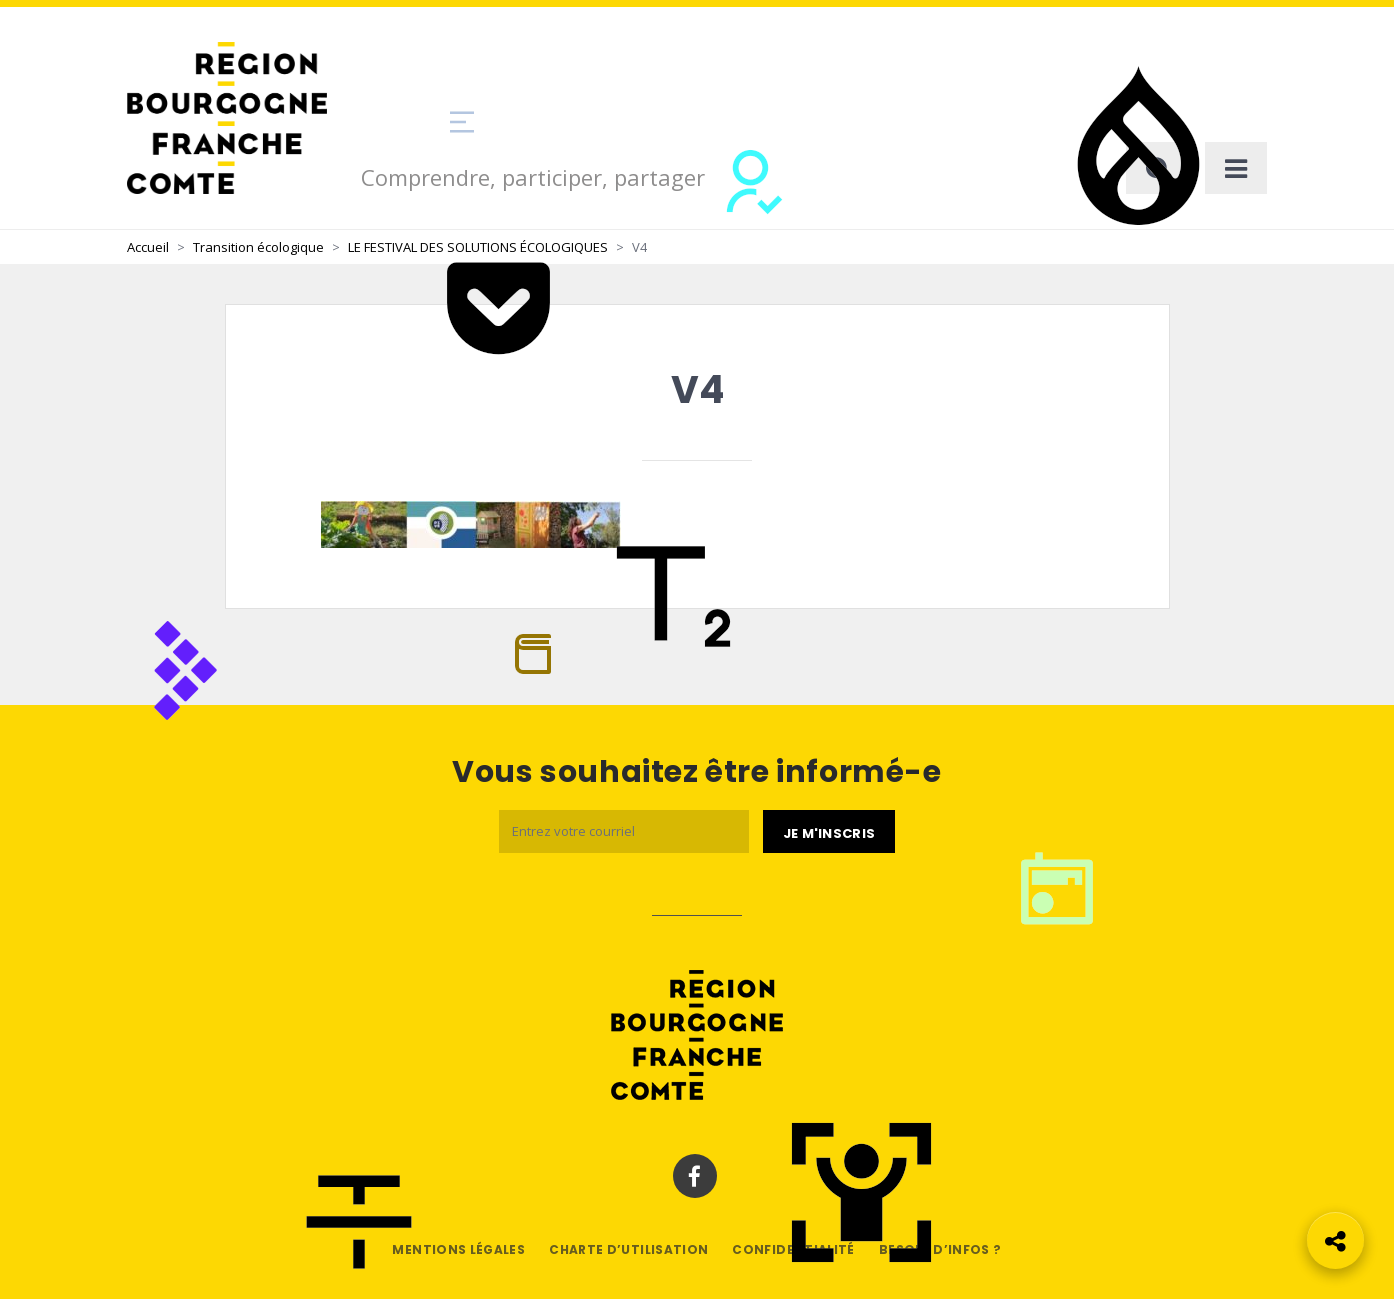 This screenshot has width=1394, height=1299. I want to click on follow a user or add to your network, so click(750, 182).